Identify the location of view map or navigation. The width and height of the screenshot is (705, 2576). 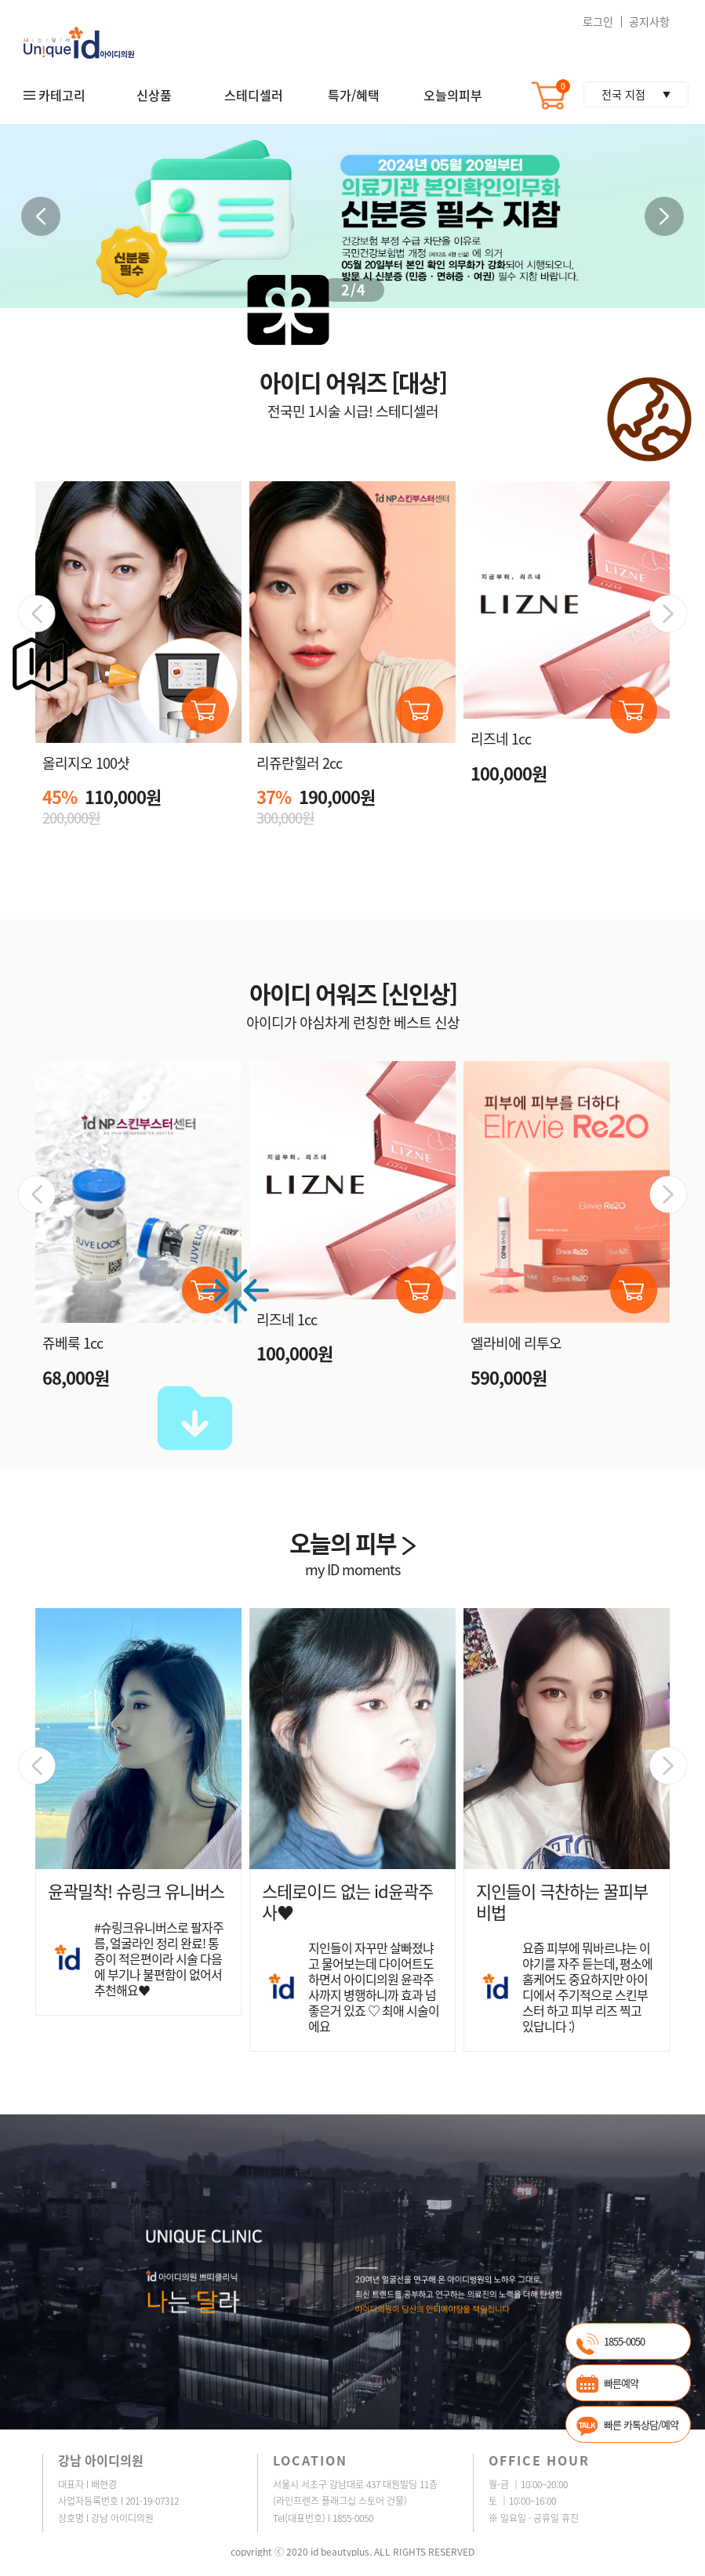
(40, 665).